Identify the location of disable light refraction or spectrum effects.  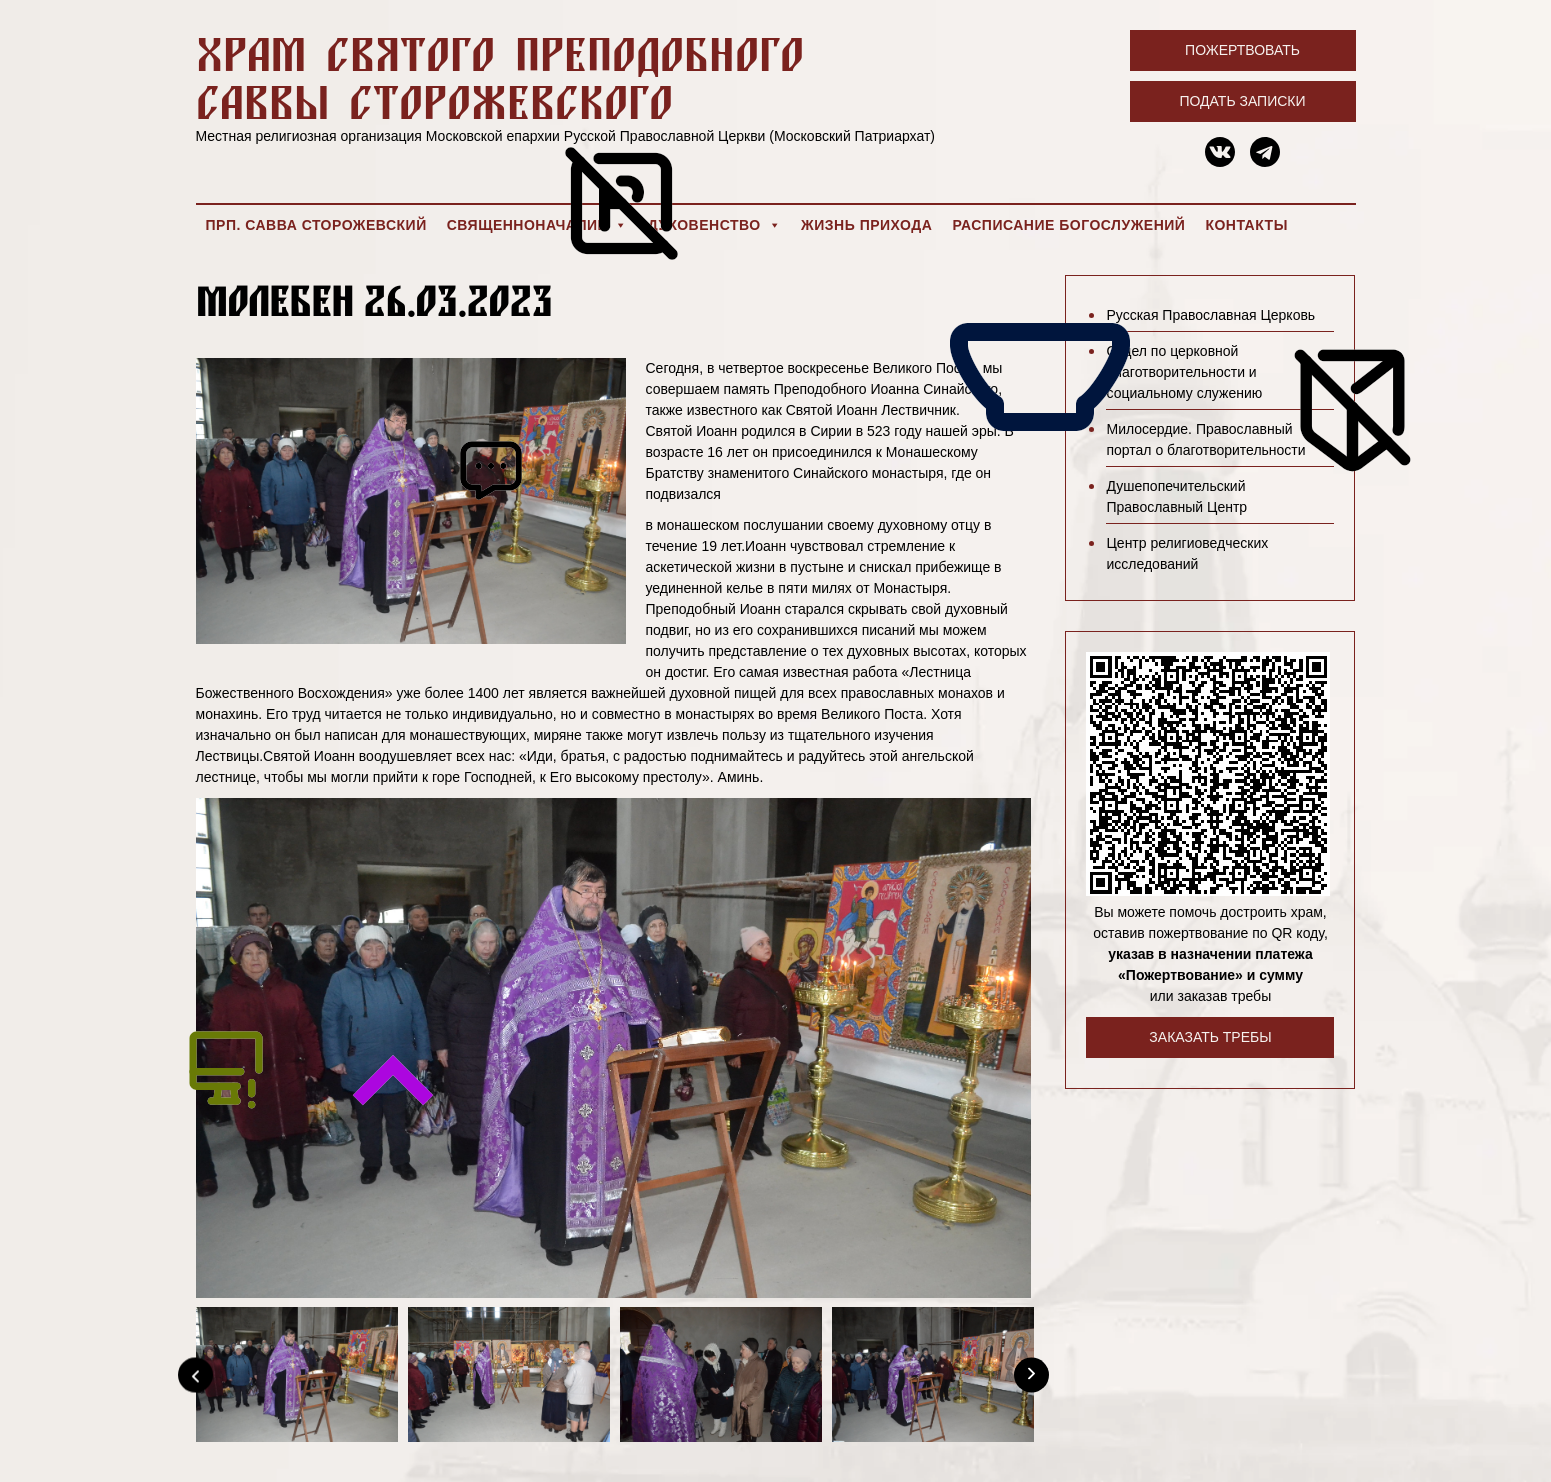
(1352, 407).